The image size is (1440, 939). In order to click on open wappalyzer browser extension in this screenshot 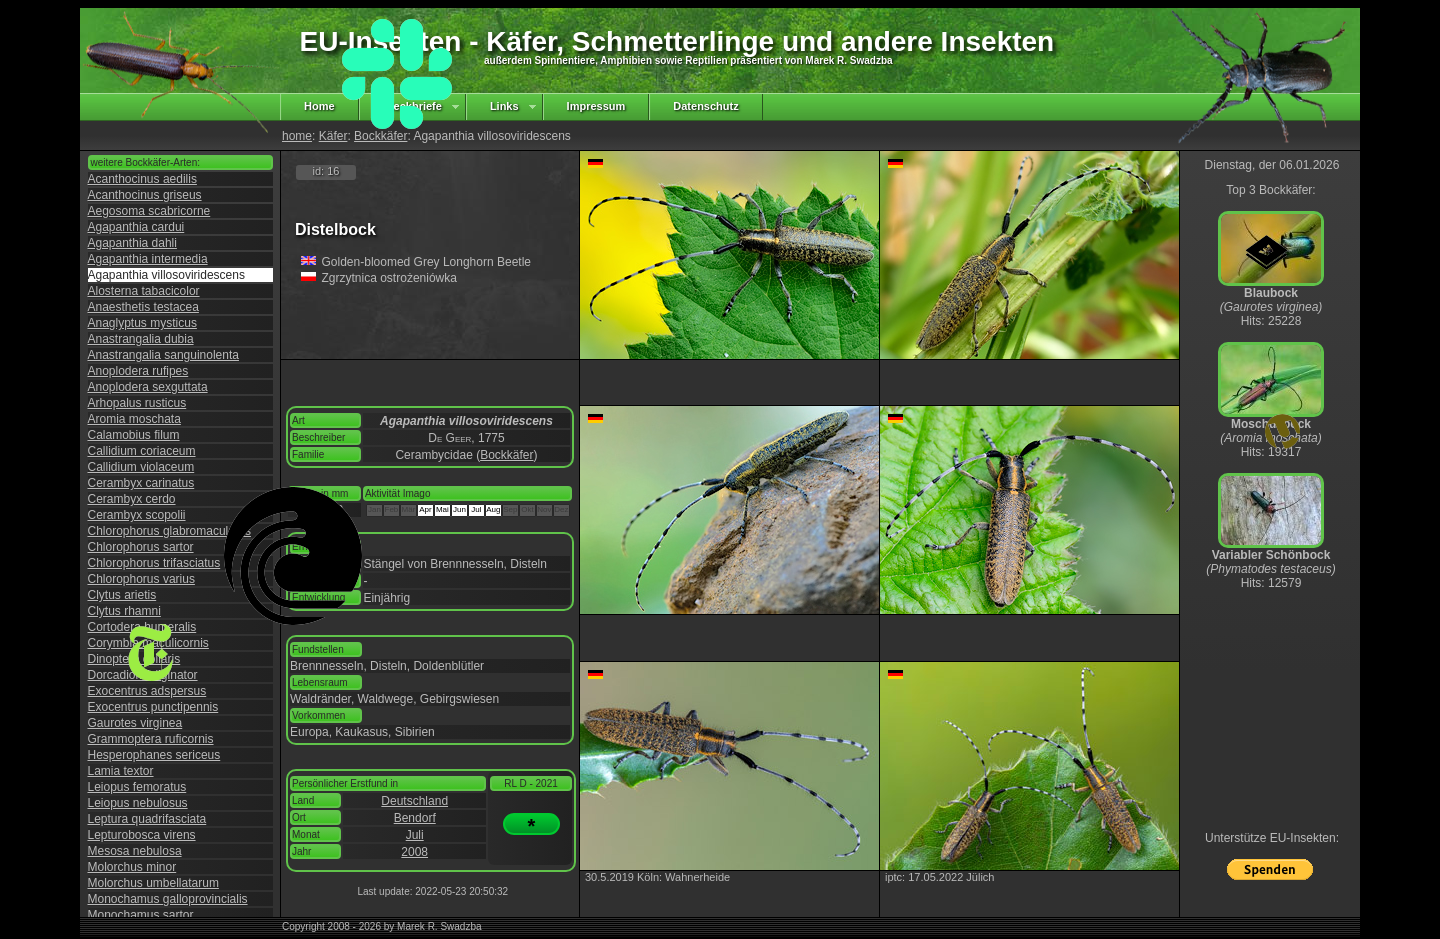, I will do `click(1266, 252)`.